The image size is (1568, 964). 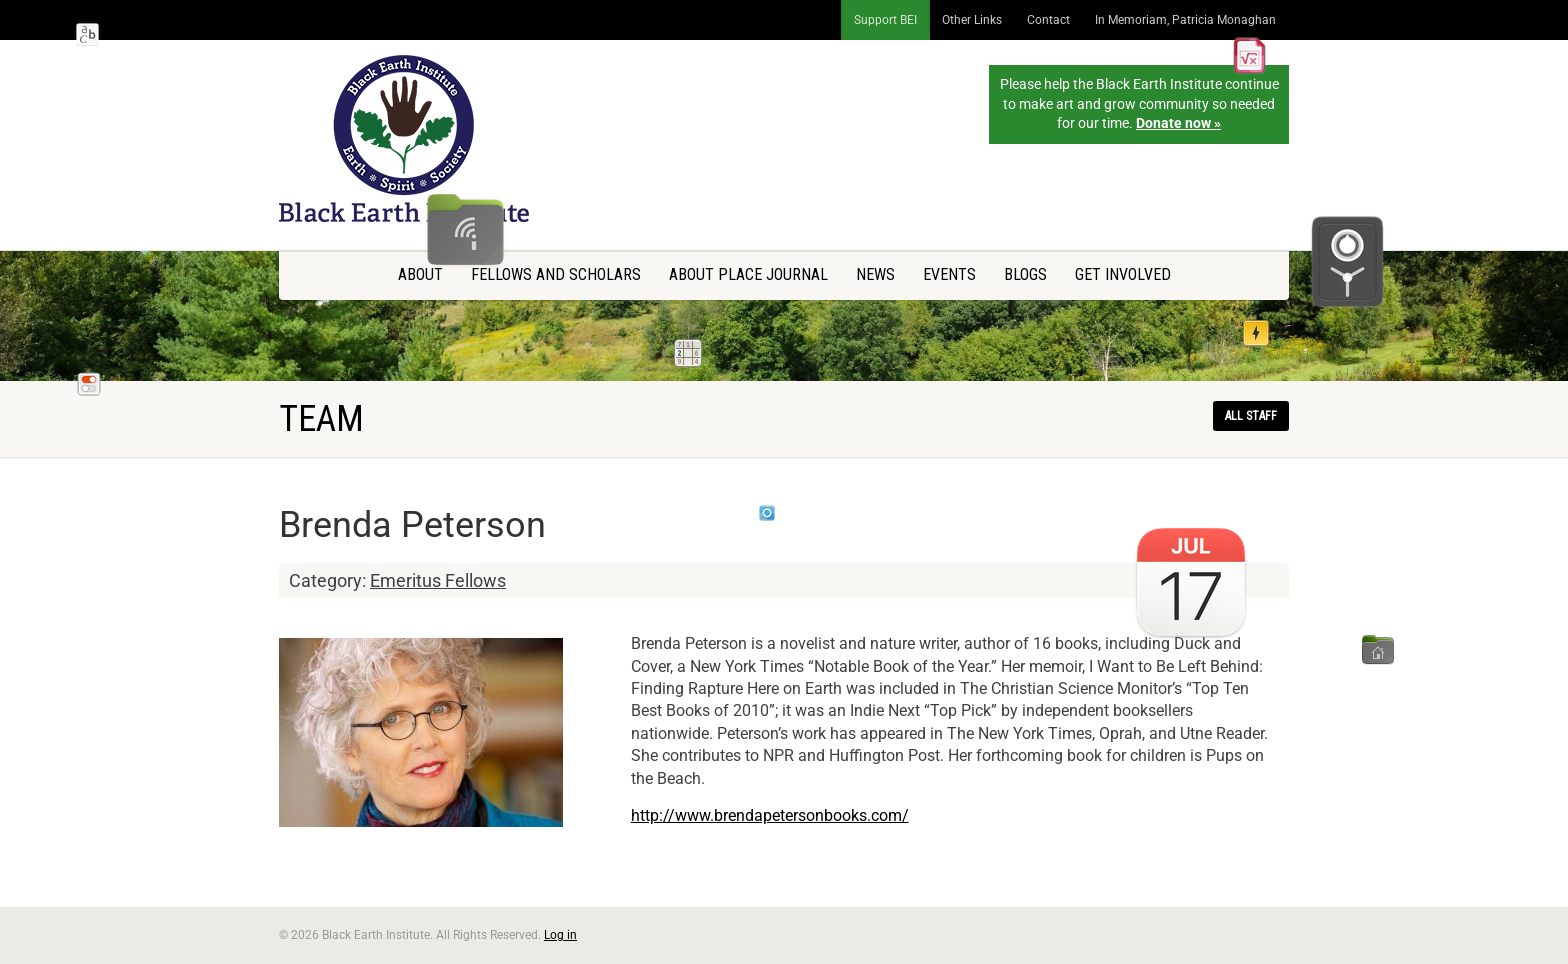 I want to click on libreoffice math formula template file, so click(x=1249, y=55).